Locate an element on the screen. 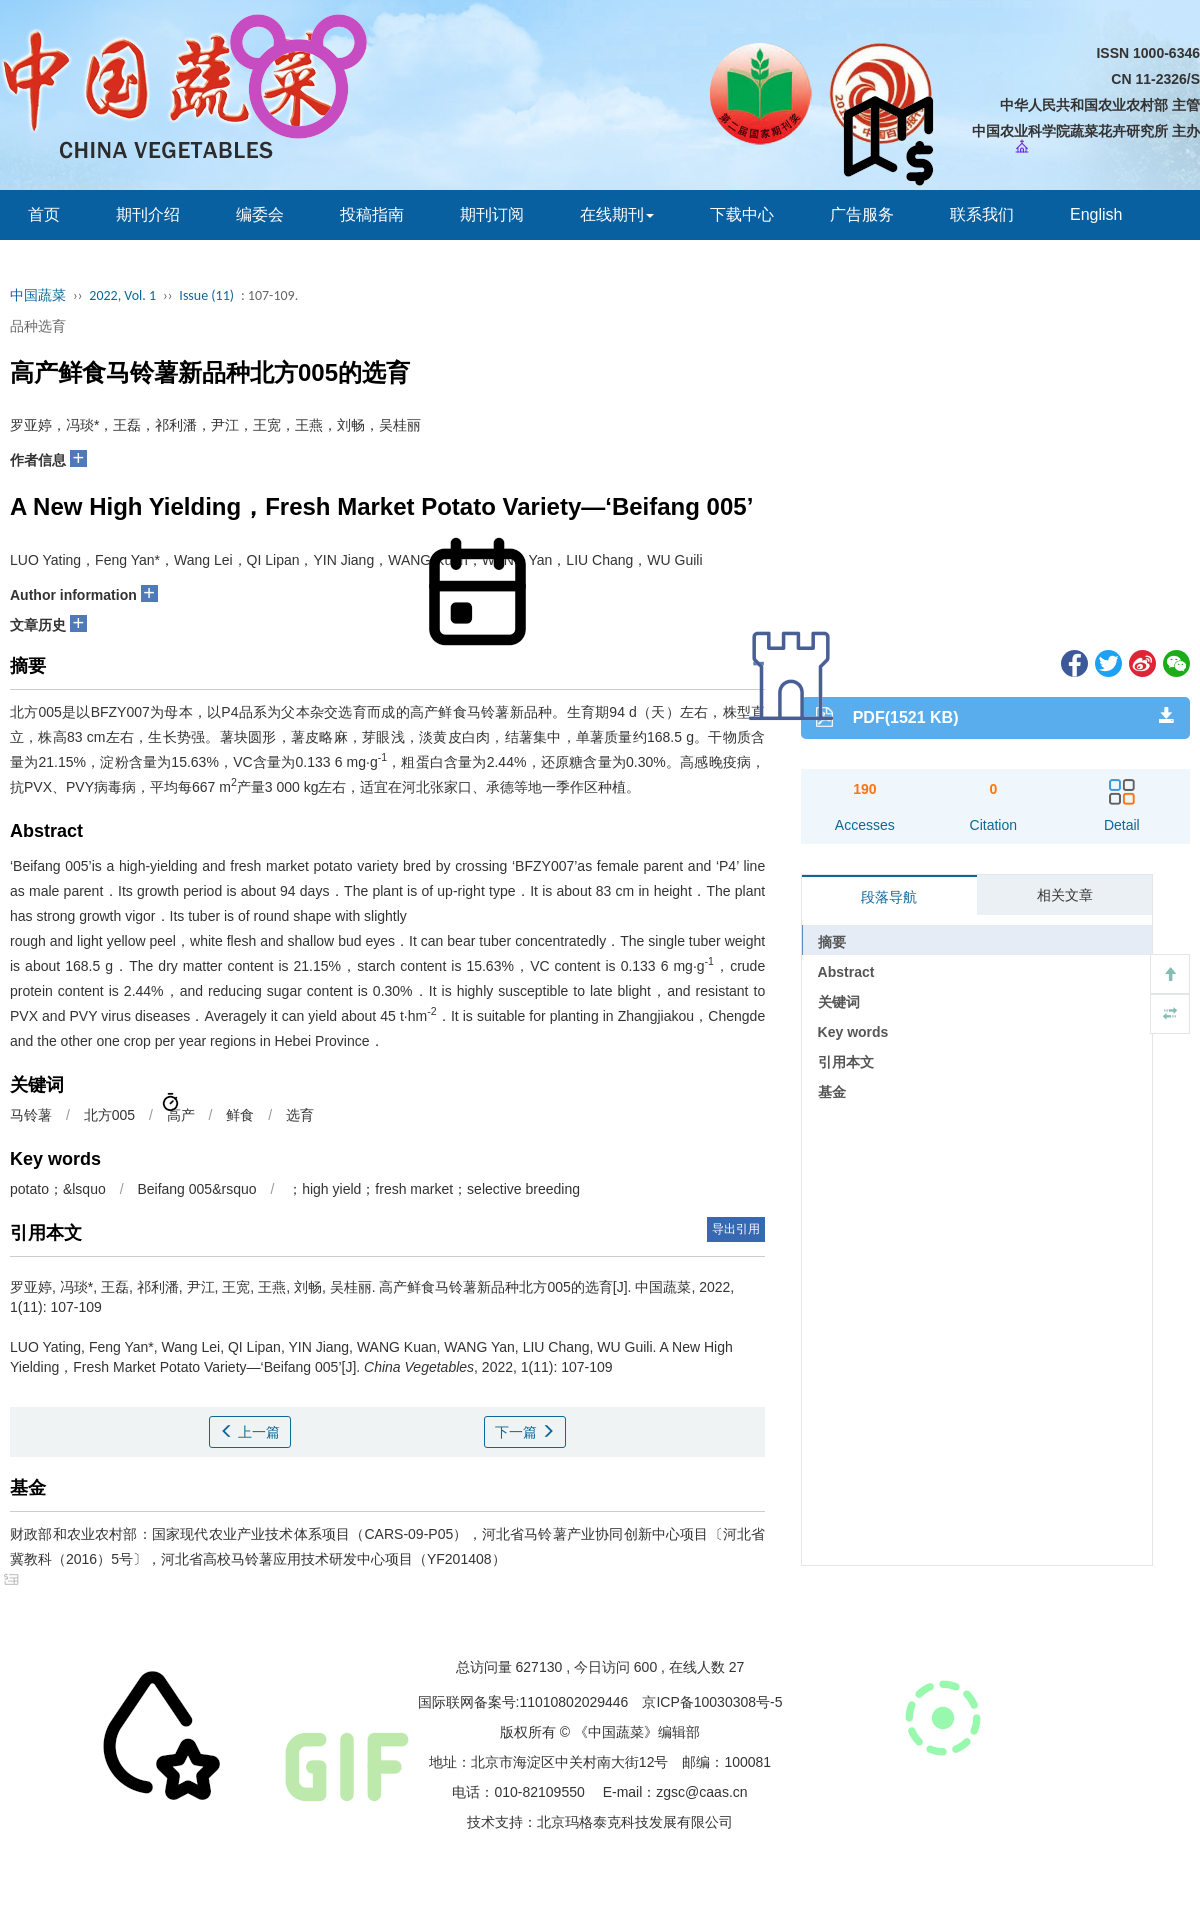 The width and height of the screenshot is (1200, 1907). start or stop a timer is located at coordinates (170, 1102).